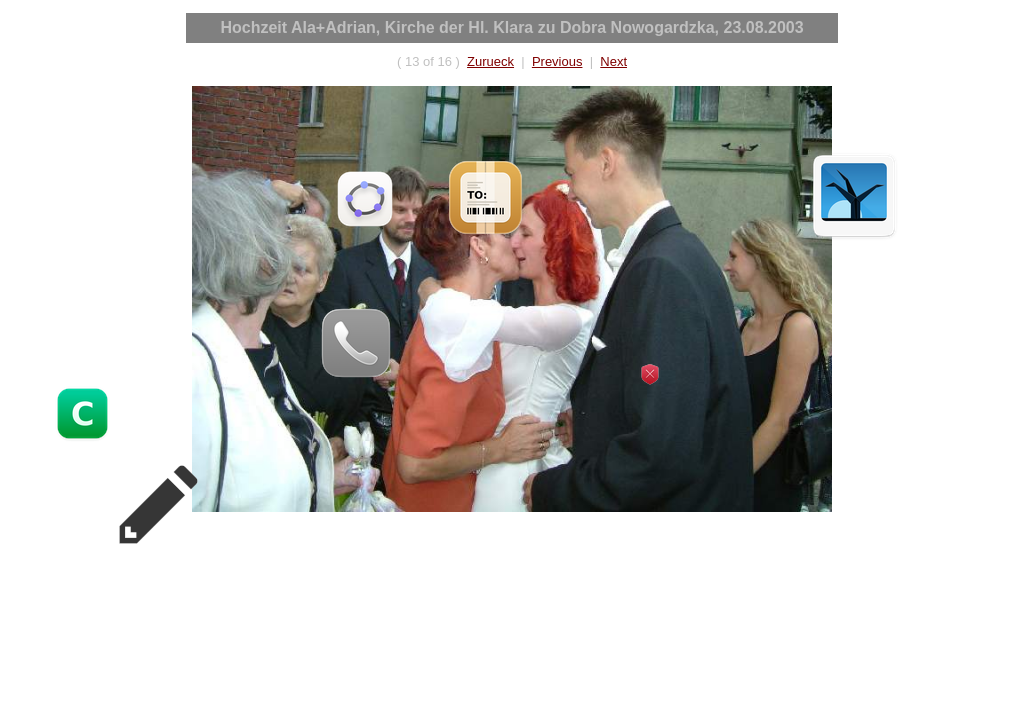 The width and height of the screenshot is (1024, 720). What do you see at coordinates (356, 343) in the screenshot?
I see `open the phone app to make a call` at bounding box center [356, 343].